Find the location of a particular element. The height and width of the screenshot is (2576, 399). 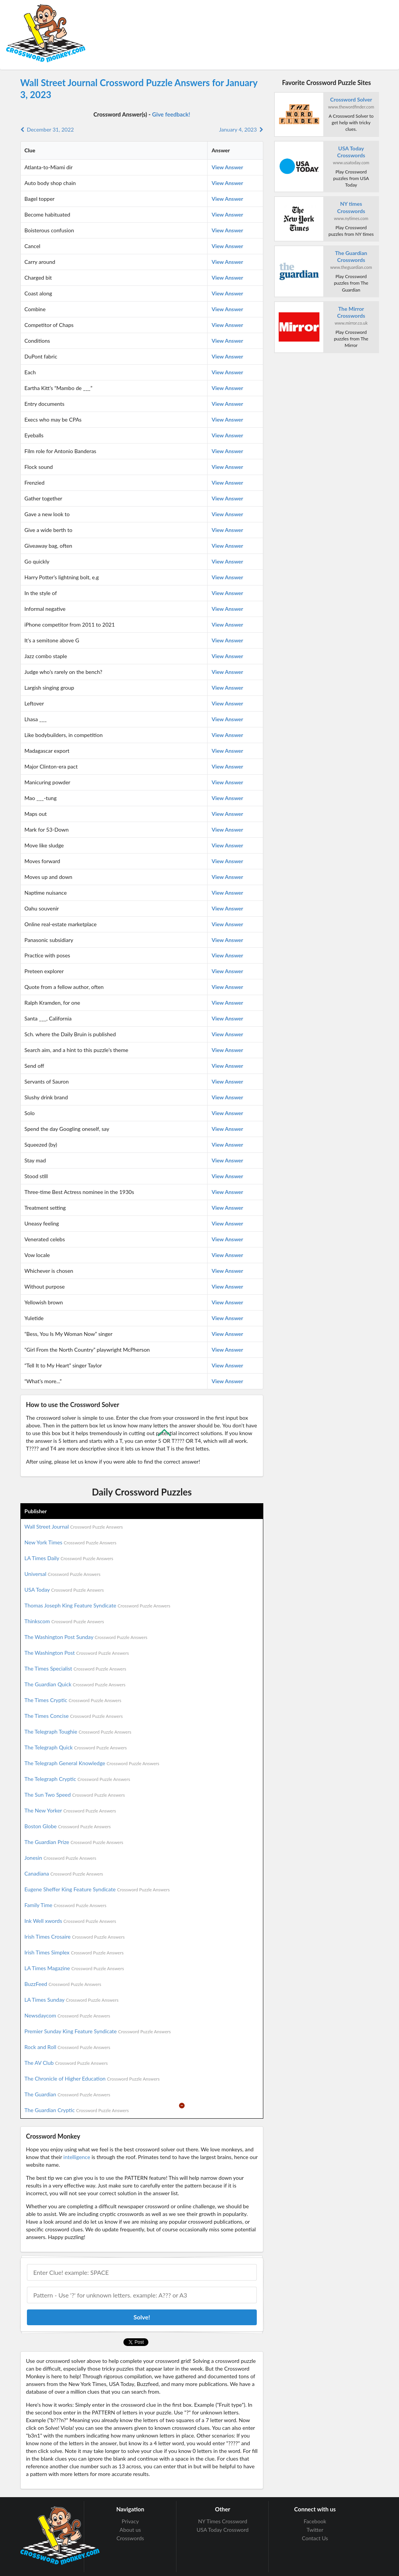

collapse or minimize a section is located at coordinates (164, 1432).